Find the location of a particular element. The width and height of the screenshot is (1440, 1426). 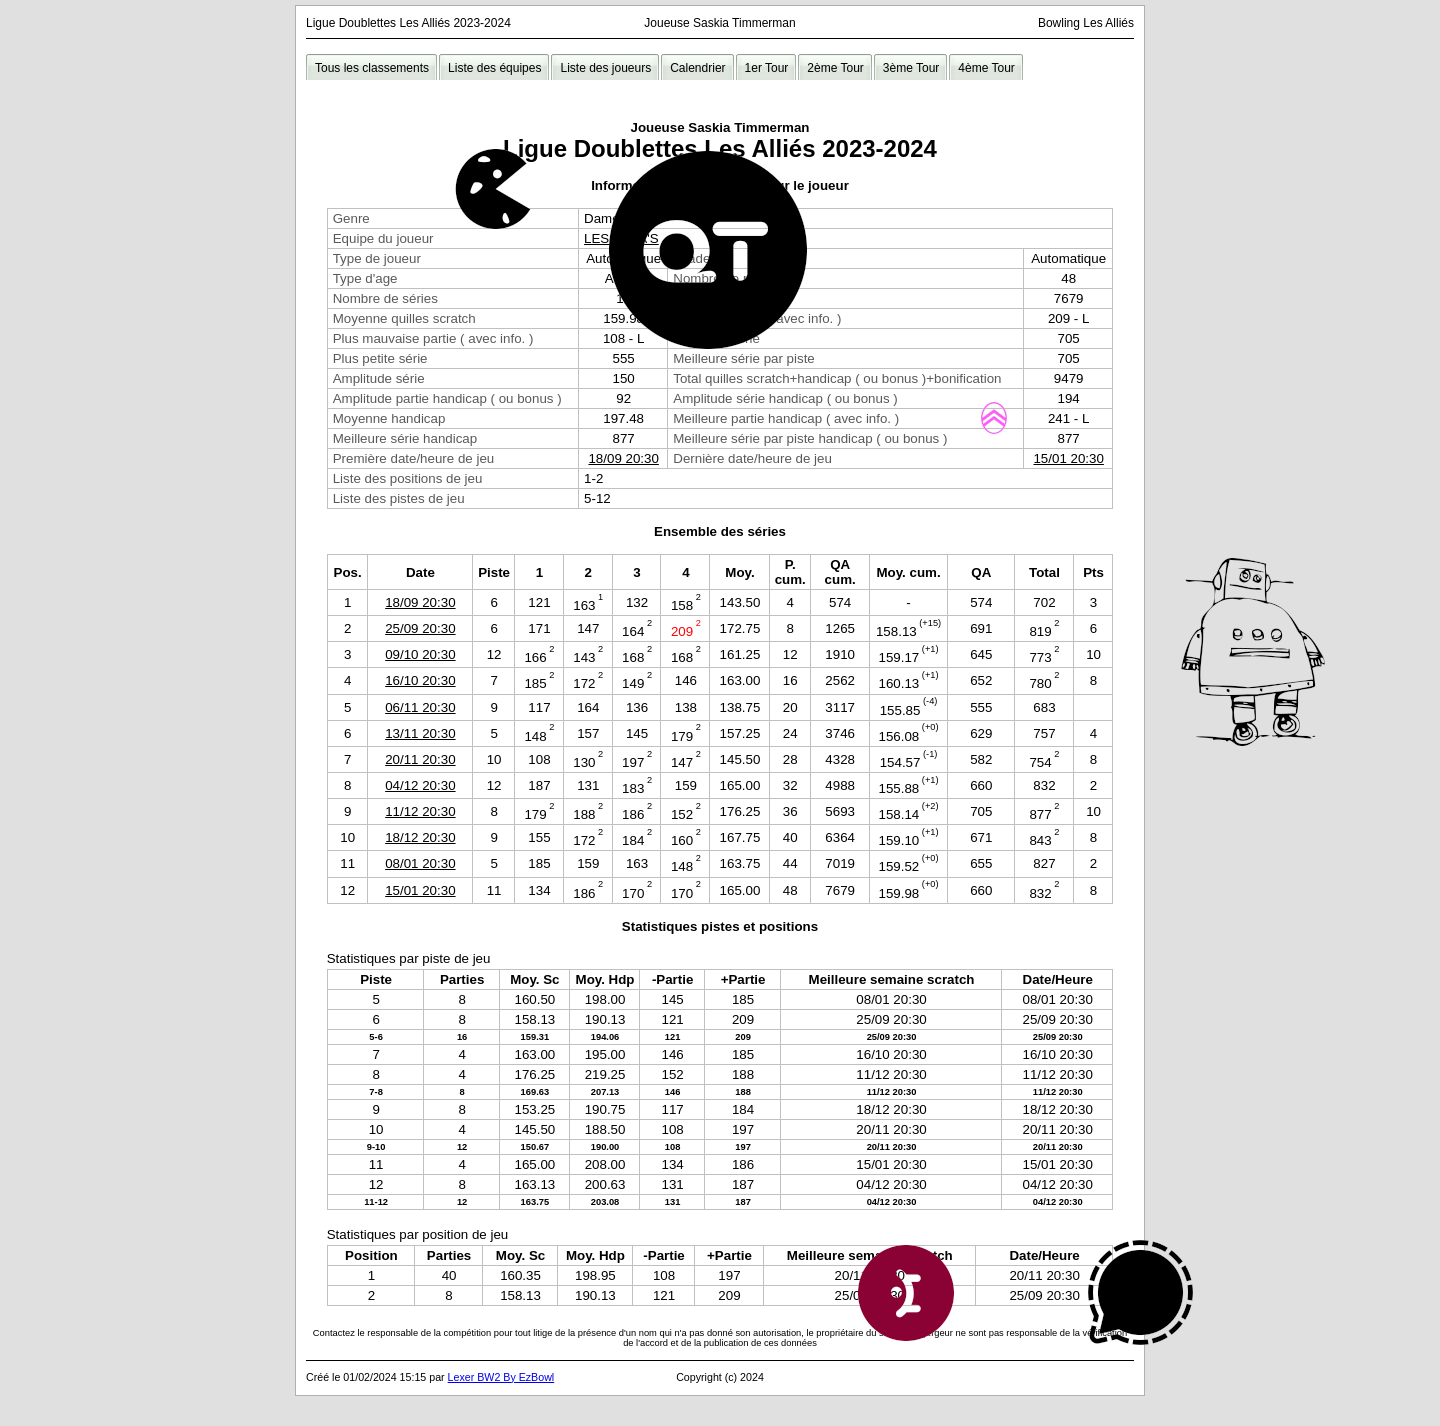

open signal messenger app is located at coordinates (1140, 1292).